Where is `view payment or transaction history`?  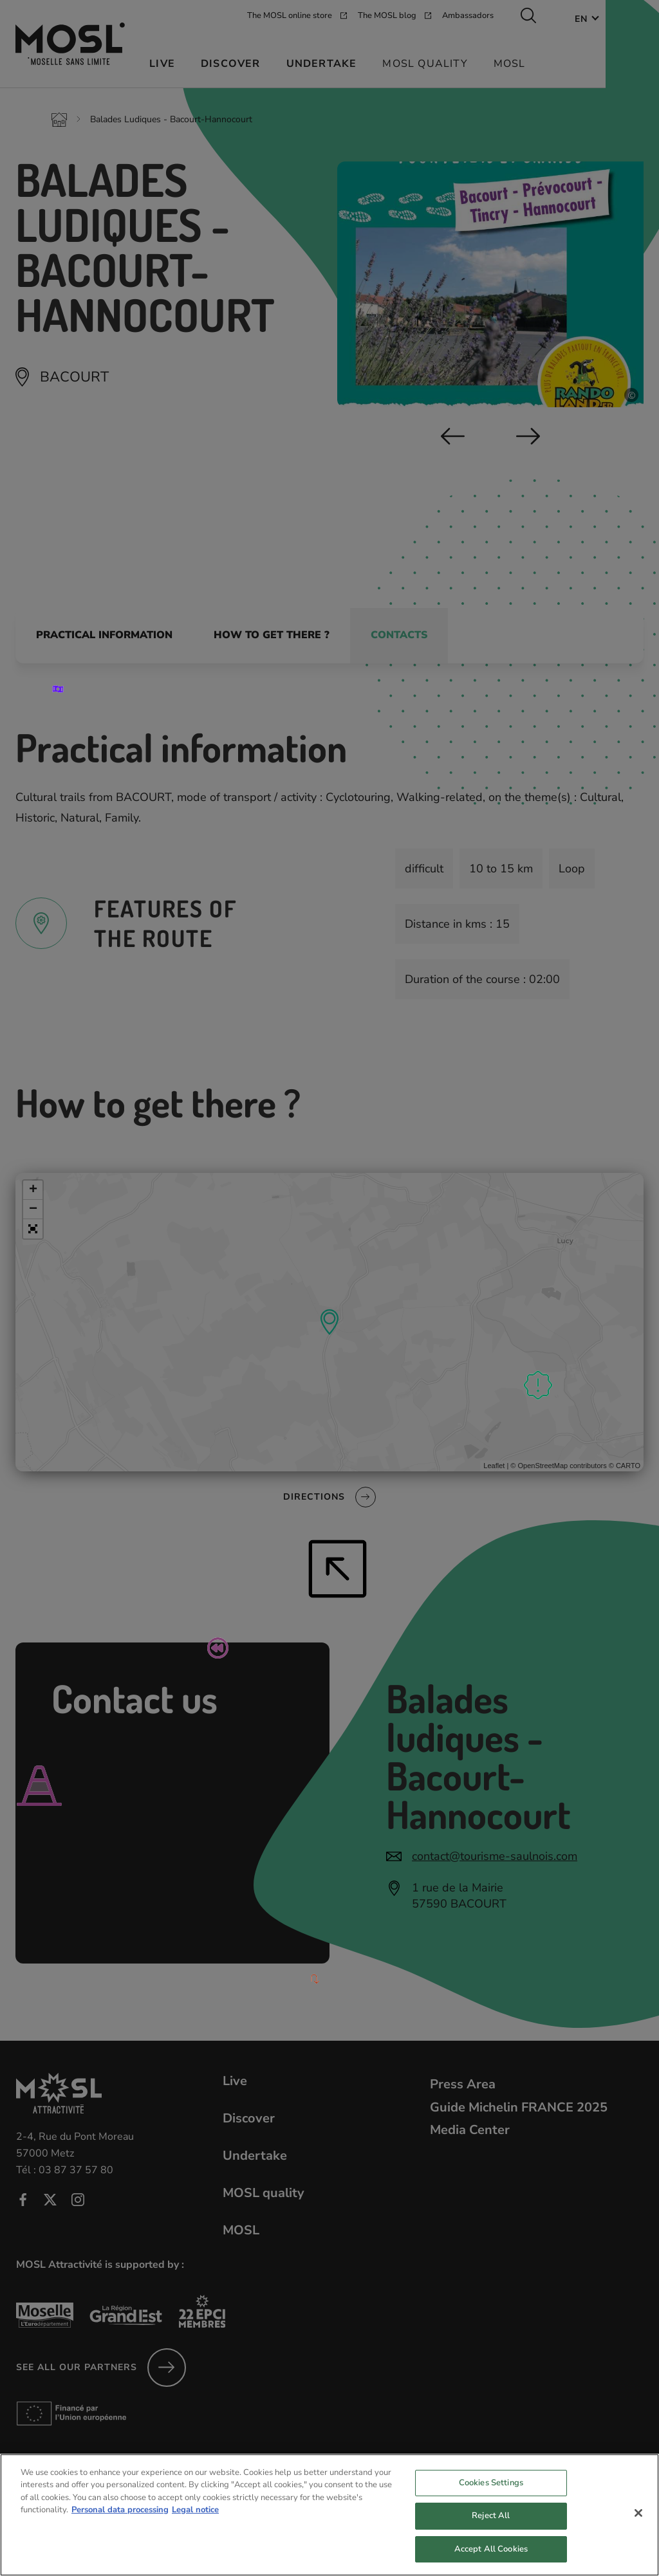 view payment or transaction history is located at coordinates (58, 689).